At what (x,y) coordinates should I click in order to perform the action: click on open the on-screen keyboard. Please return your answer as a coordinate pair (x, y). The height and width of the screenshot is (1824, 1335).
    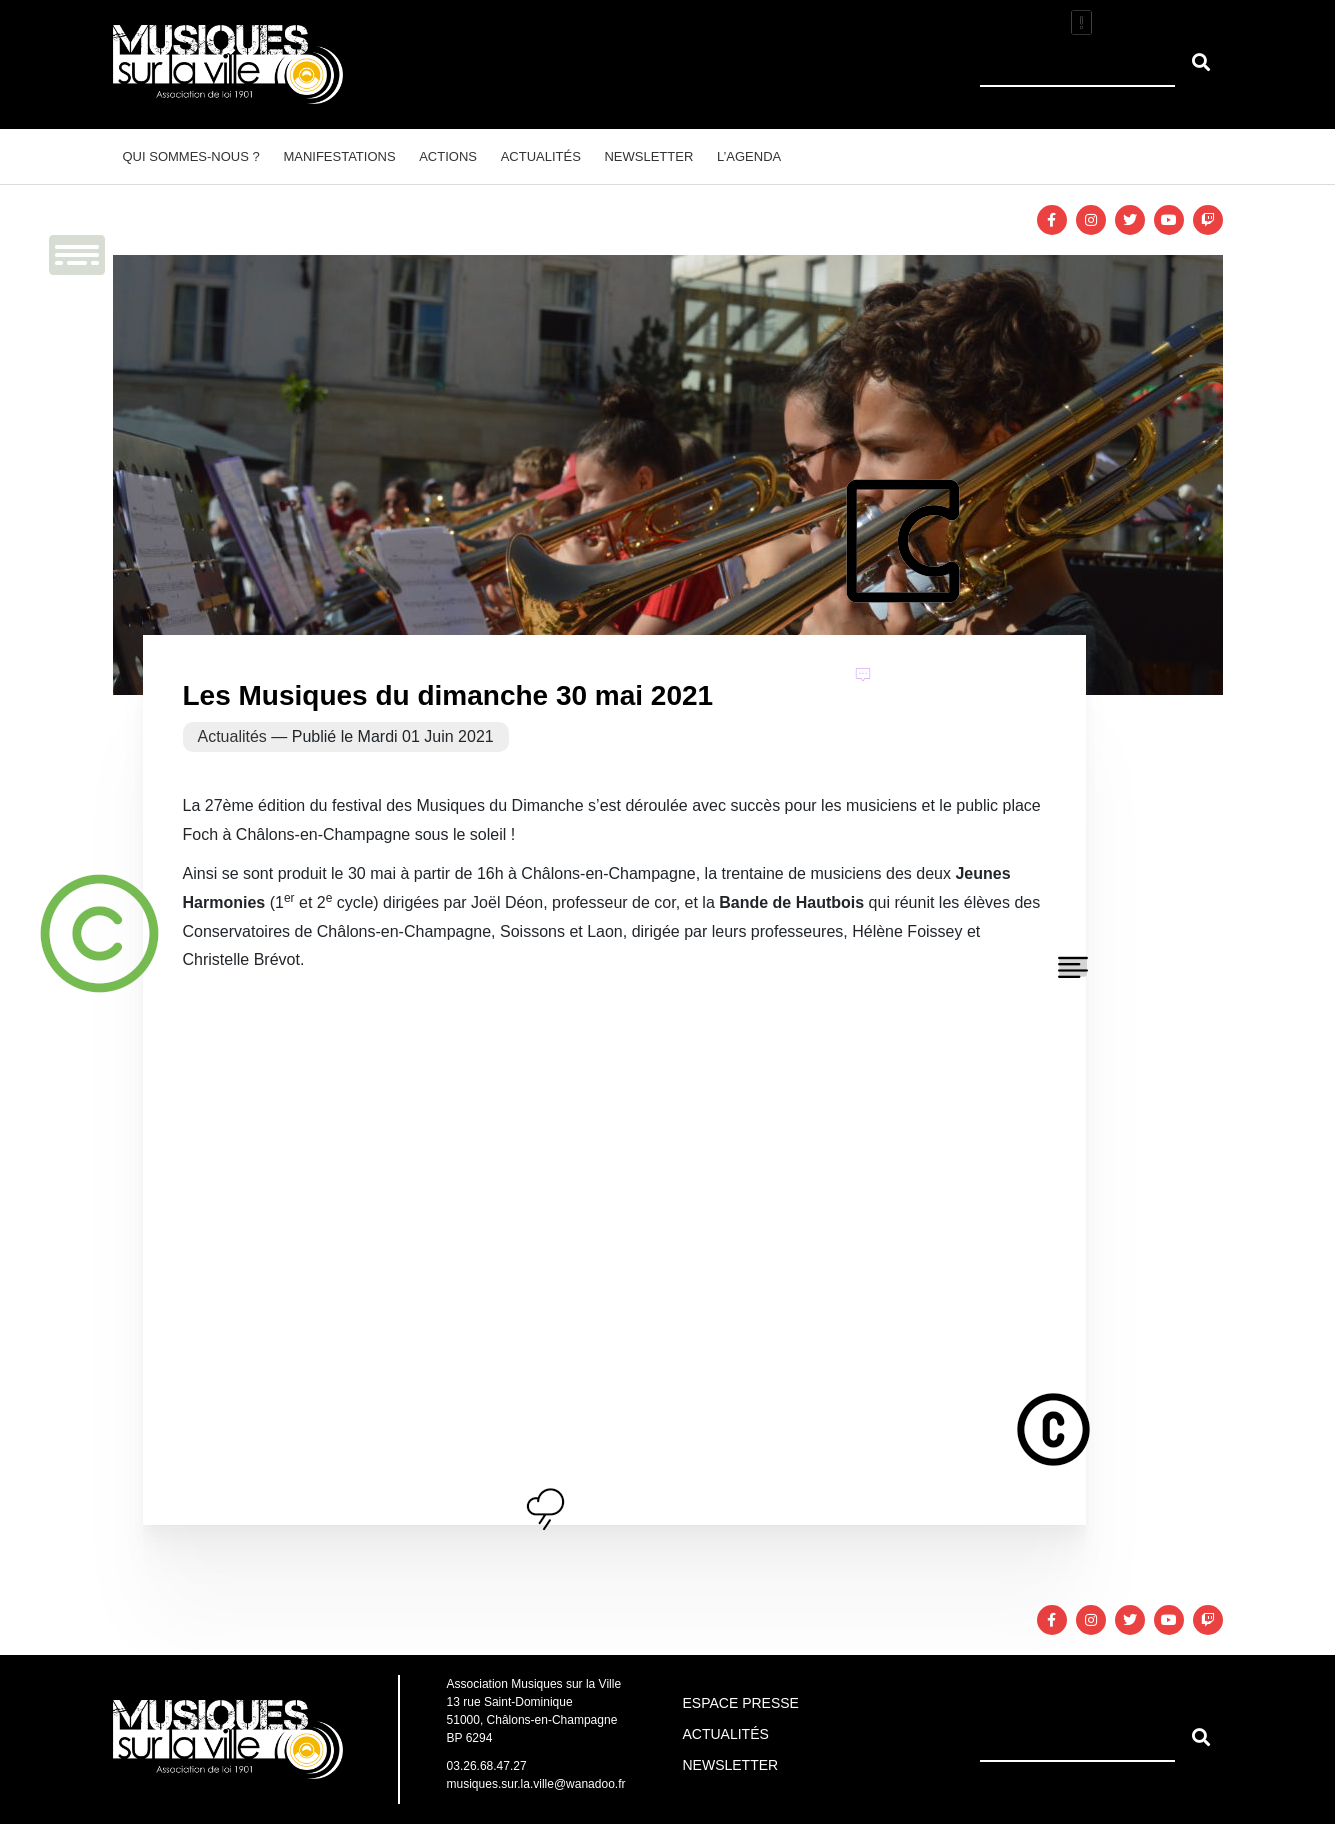
    Looking at the image, I should click on (77, 255).